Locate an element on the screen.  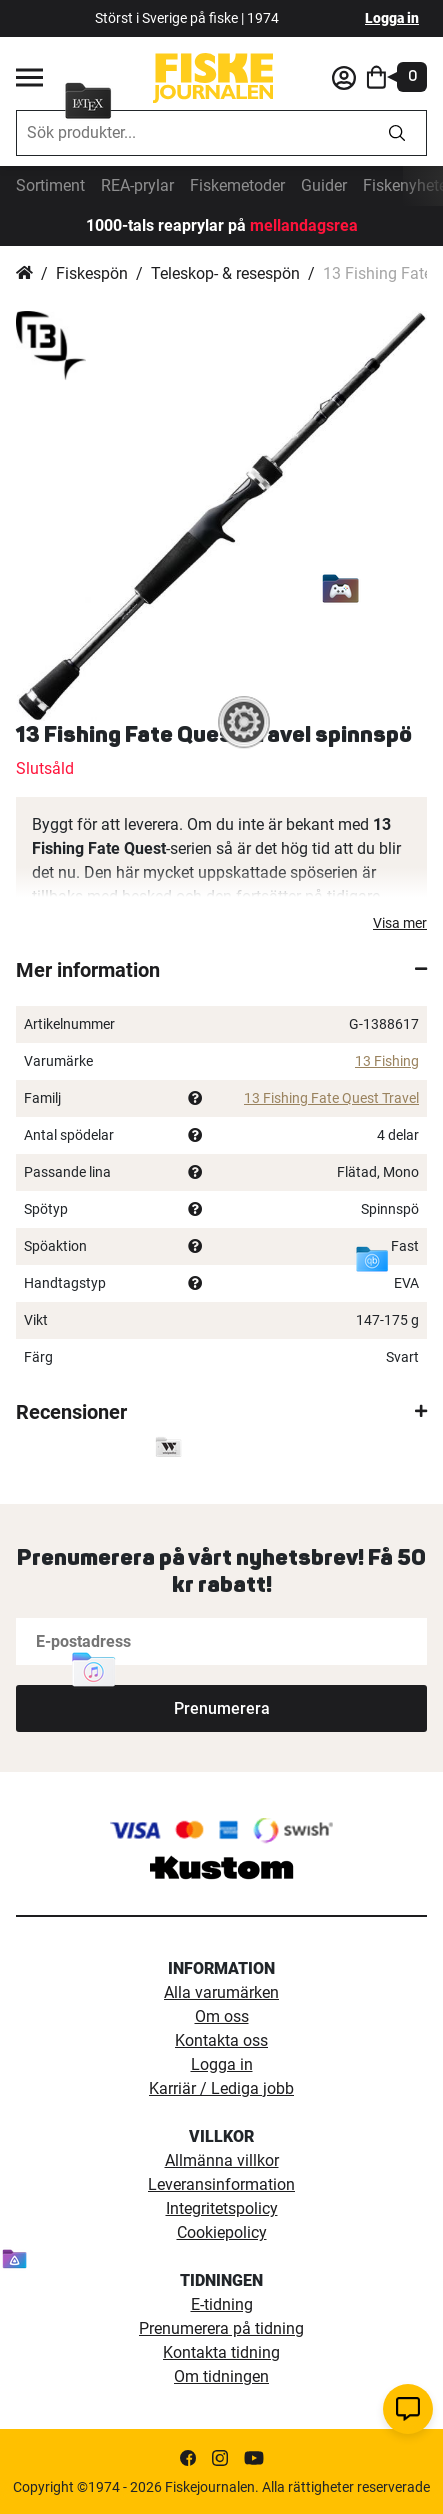
open jellyfin media server folder is located at coordinates (14, 2259).